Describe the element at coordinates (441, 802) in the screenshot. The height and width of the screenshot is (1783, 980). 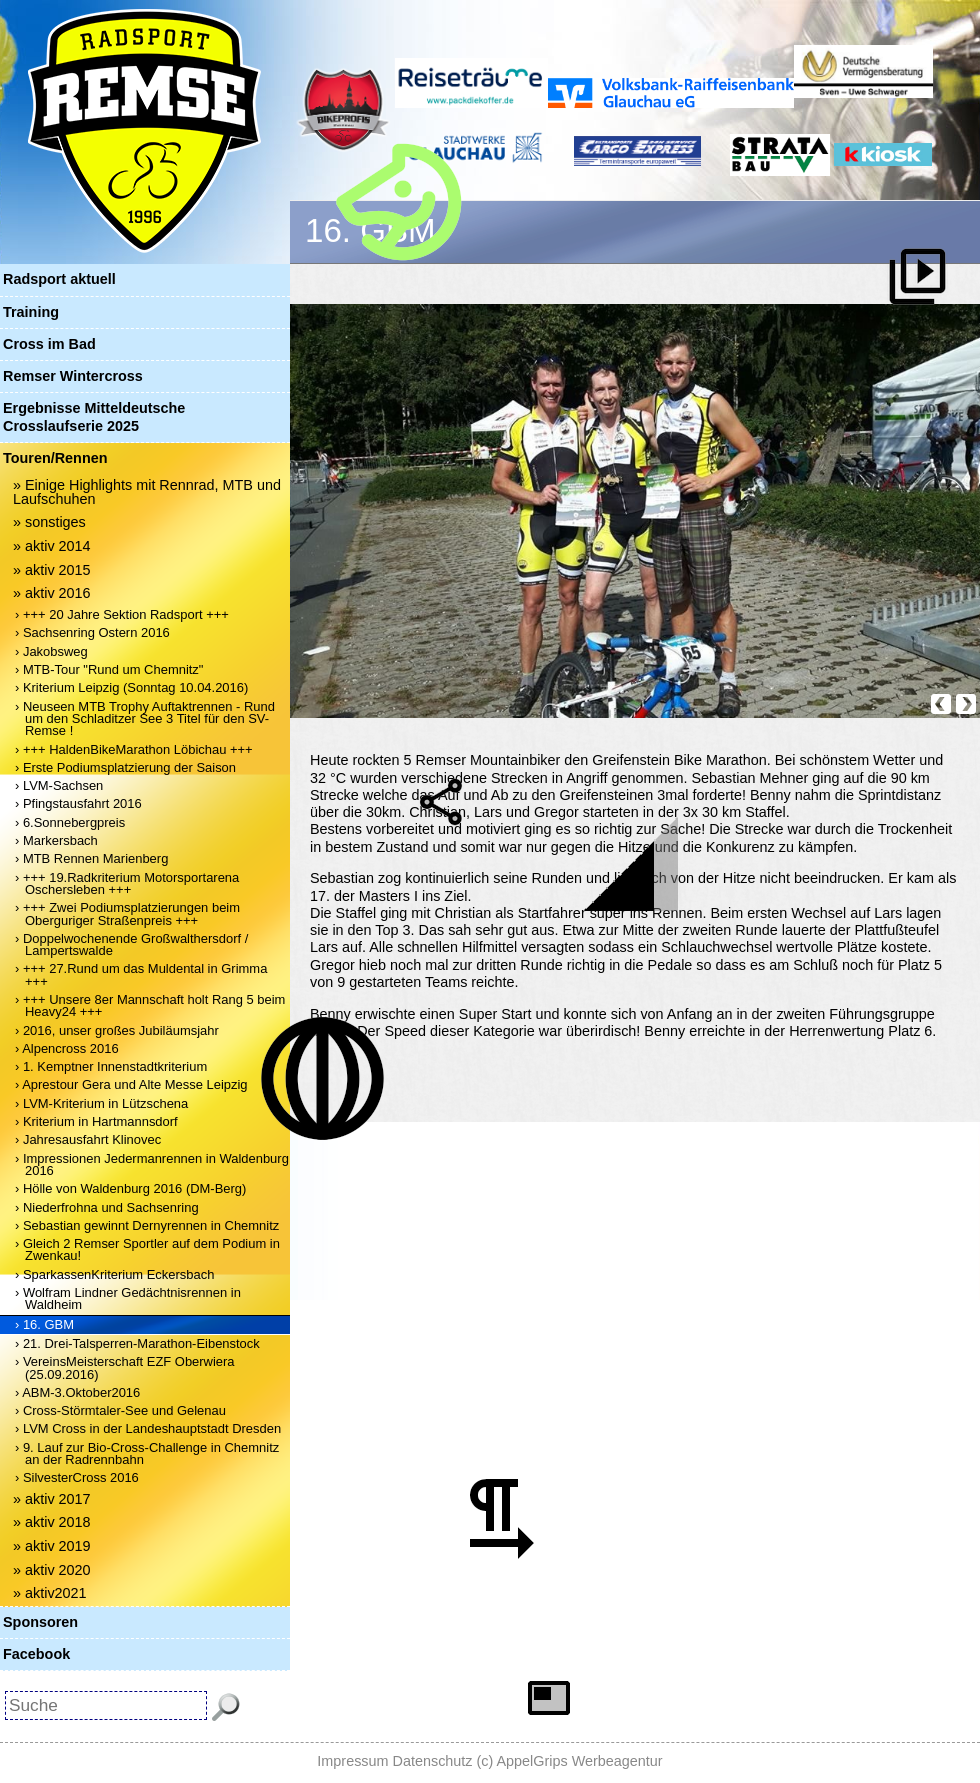
I see `share content with others` at that location.